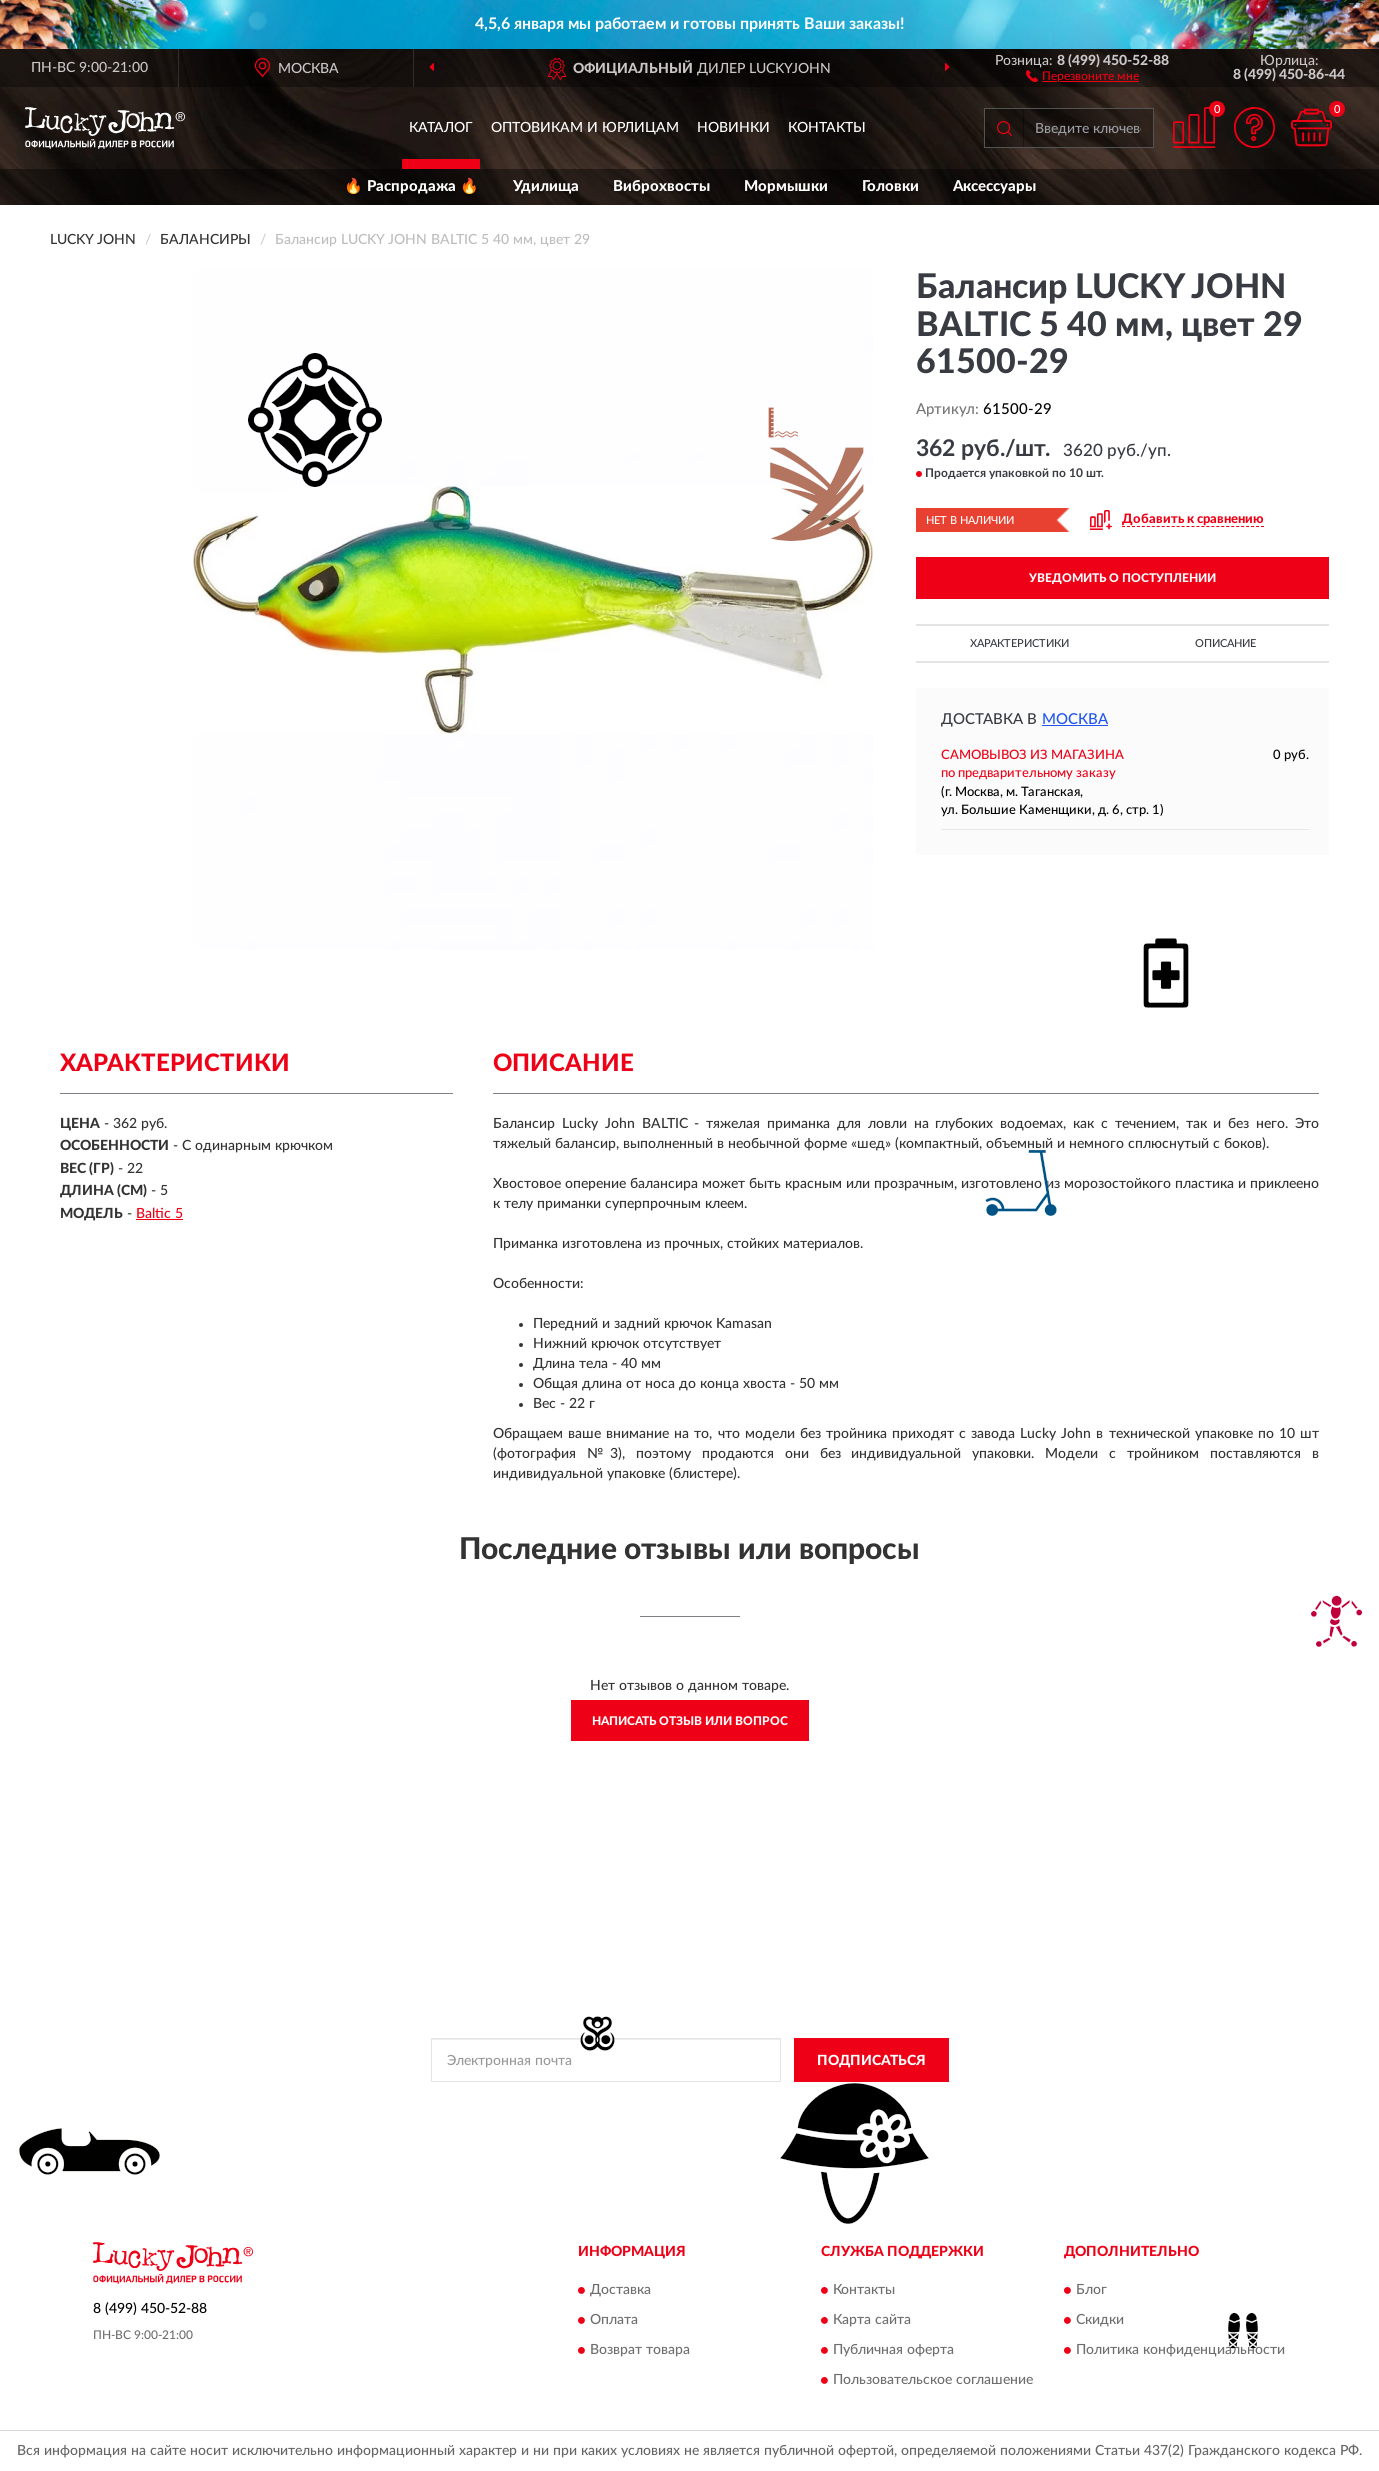 This screenshot has width=1379, height=2471. What do you see at coordinates (1243, 2330) in the screenshot?
I see `equip leg armor to your character` at bounding box center [1243, 2330].